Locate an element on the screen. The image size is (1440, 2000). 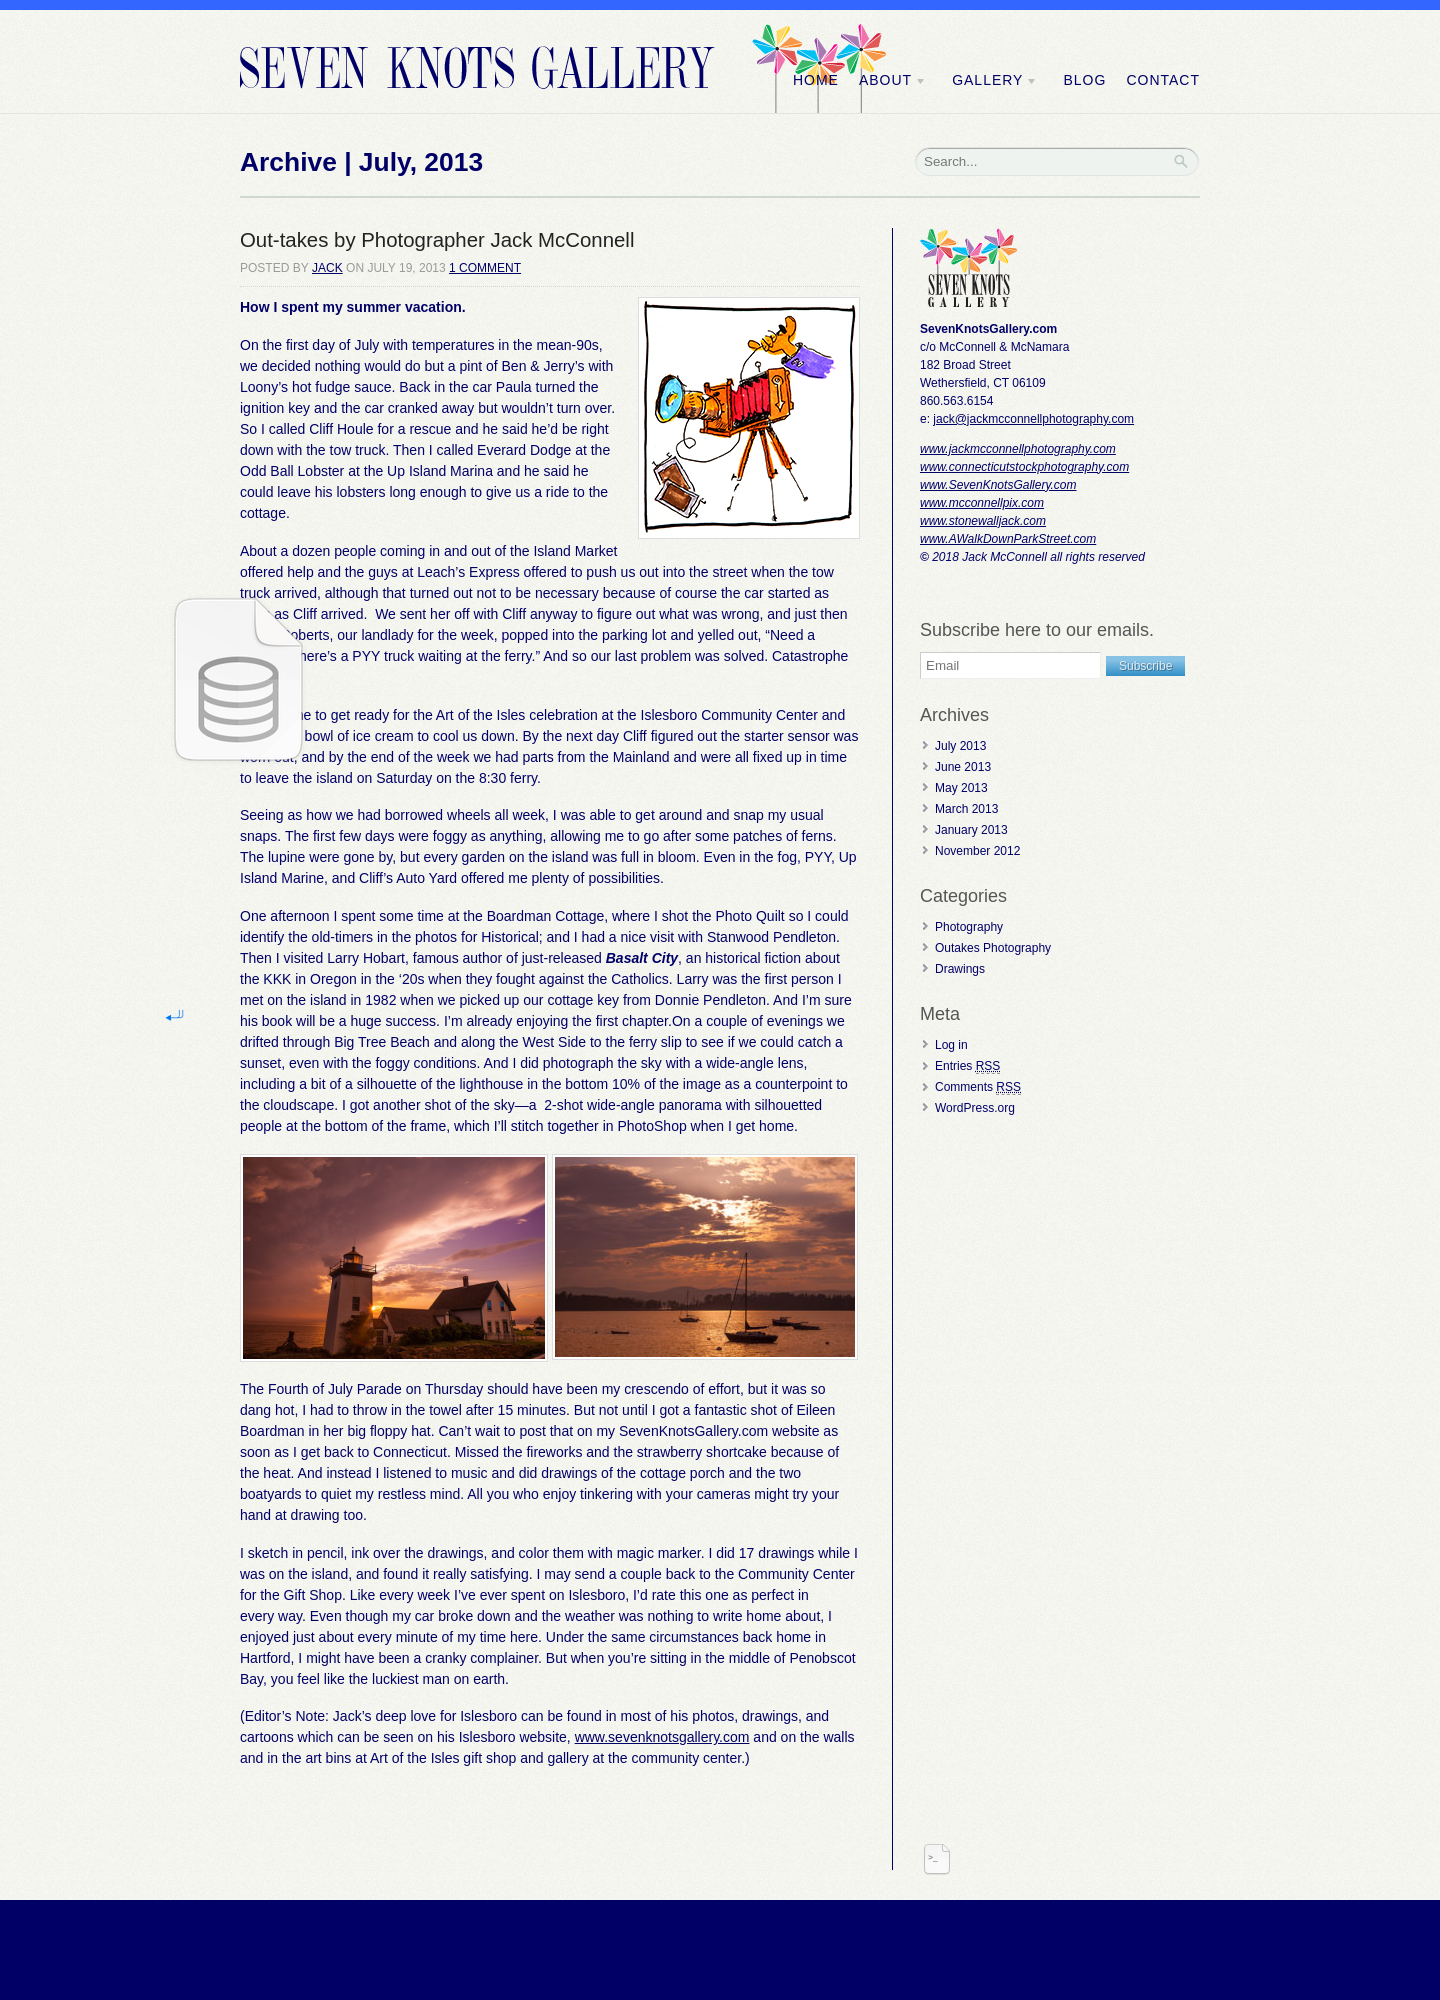
shell script or terminal executable file is located at coordinates (937, 1859).